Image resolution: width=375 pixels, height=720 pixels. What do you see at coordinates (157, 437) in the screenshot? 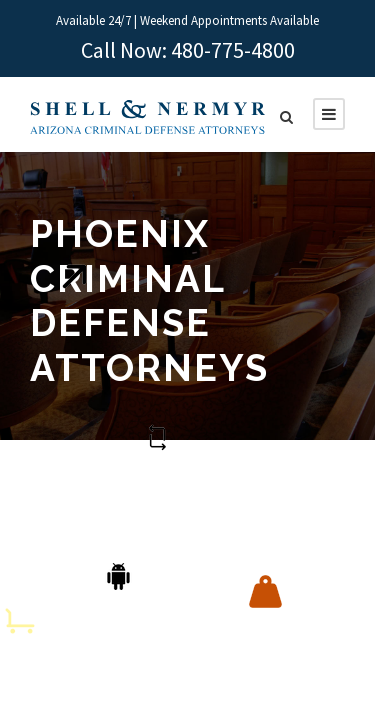
I see `rotate your device orientation` at bounding box center [157, 437].